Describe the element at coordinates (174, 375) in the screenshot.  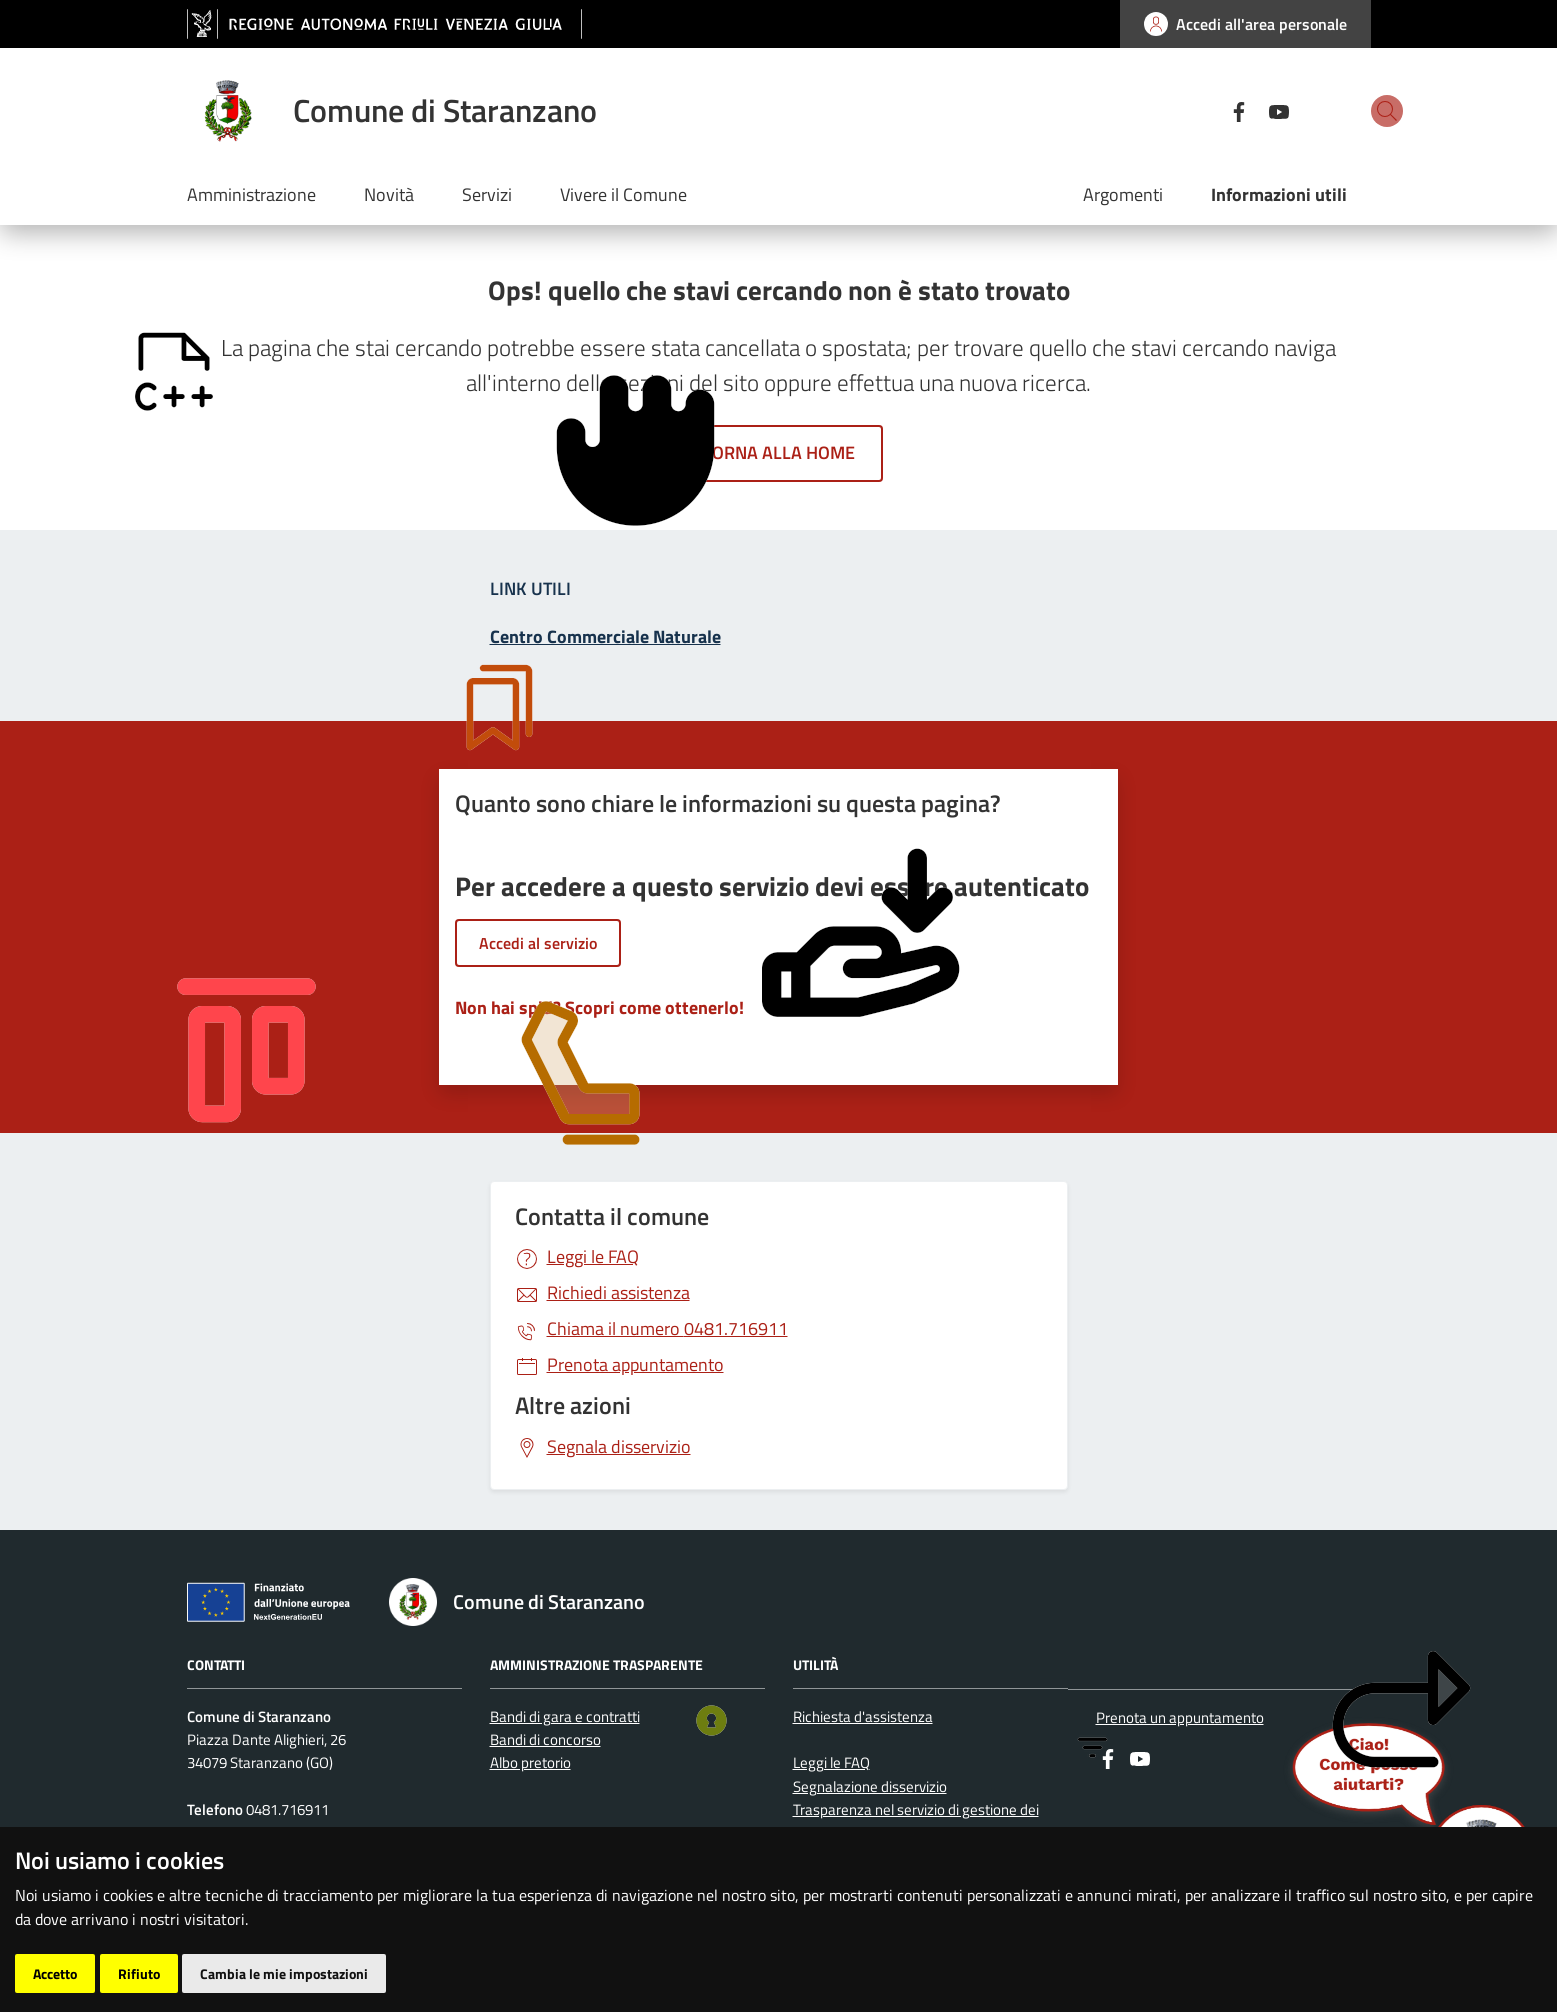
I see `a C++ source code file` at that location.